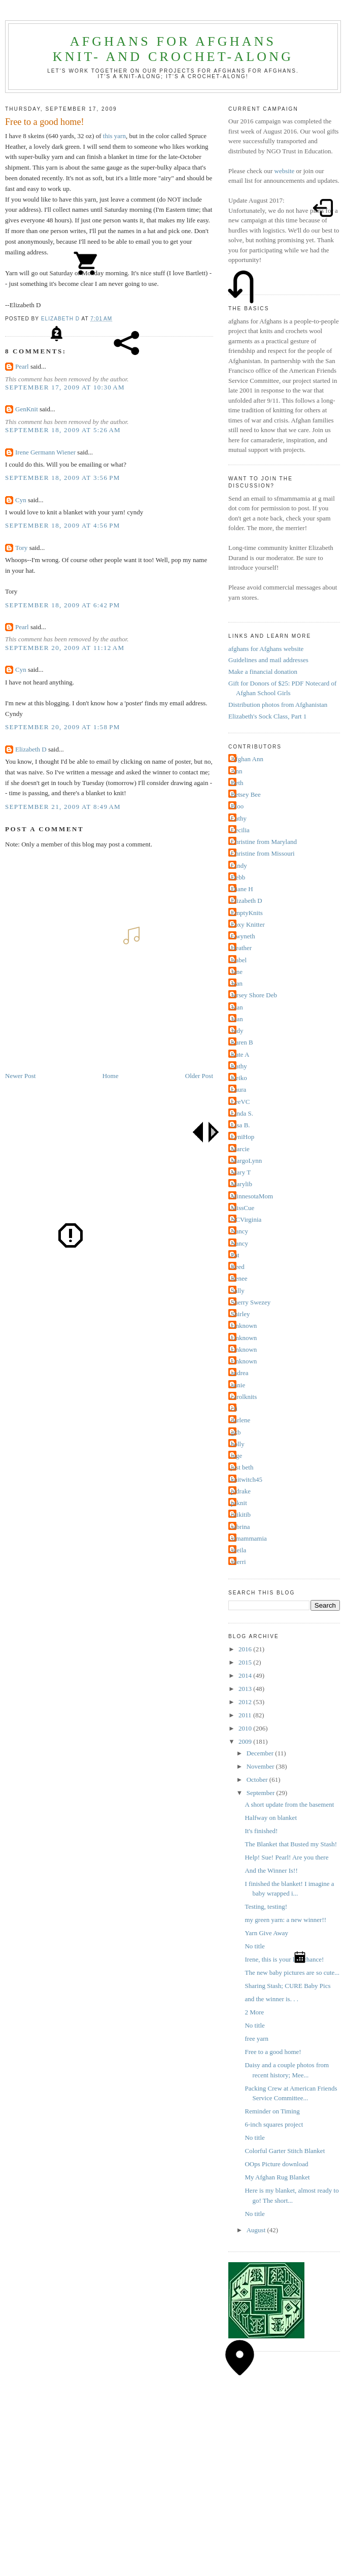 This screenshot has height=2576, width=345. What do you see at coordinates (243, 287) in the screenshot?
I see `make a u-turn to the left` at bounding box center [243, 287].